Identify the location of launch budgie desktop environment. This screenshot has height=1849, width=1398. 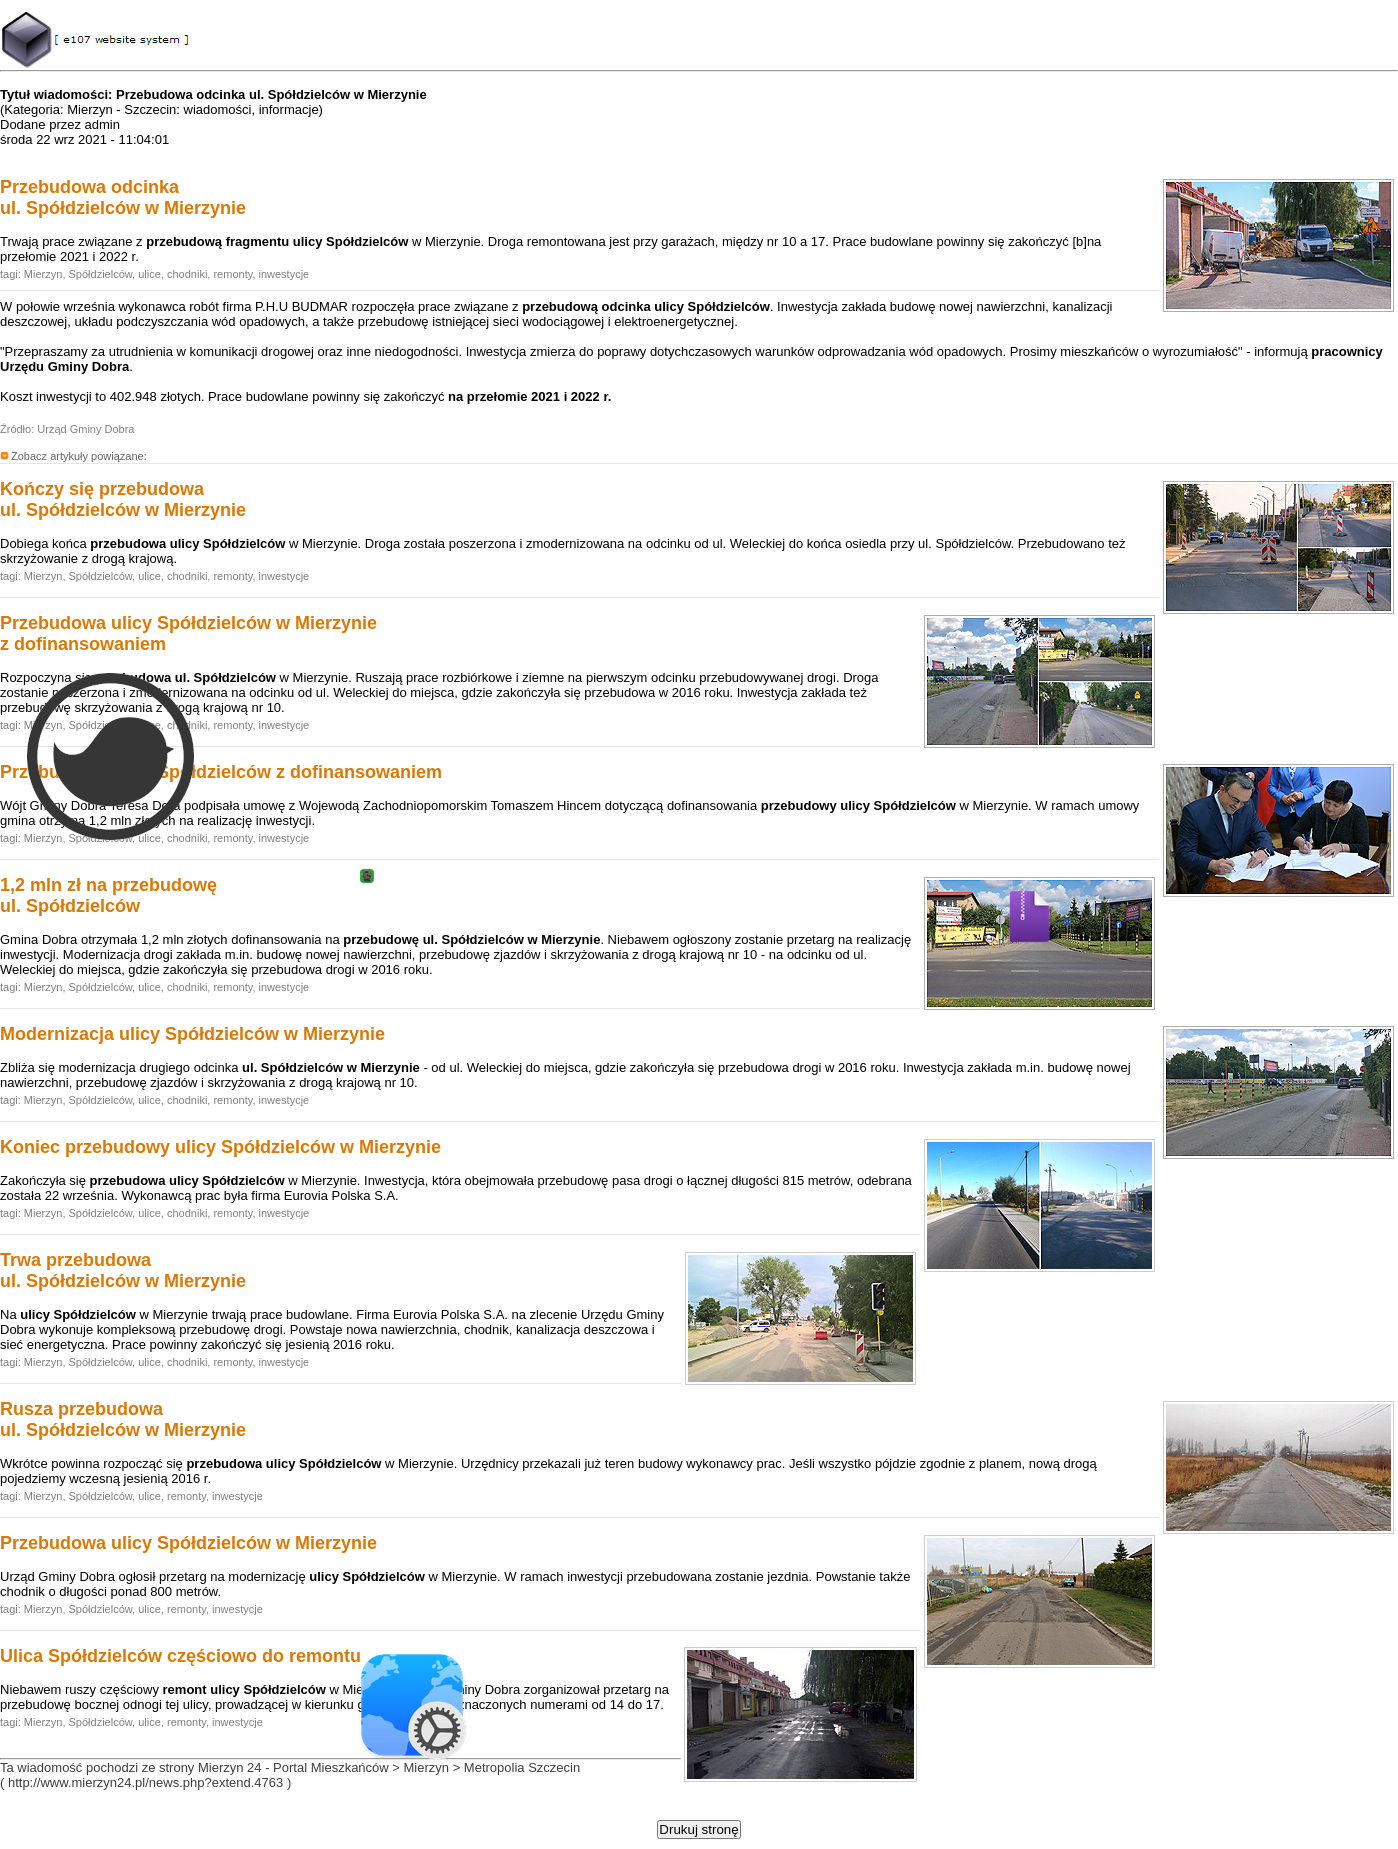
(110, 756).